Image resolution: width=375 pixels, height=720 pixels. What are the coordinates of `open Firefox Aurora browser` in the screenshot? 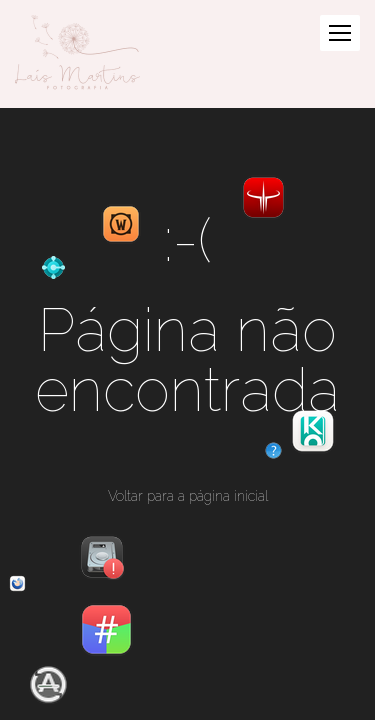 It's located at (17, 583).